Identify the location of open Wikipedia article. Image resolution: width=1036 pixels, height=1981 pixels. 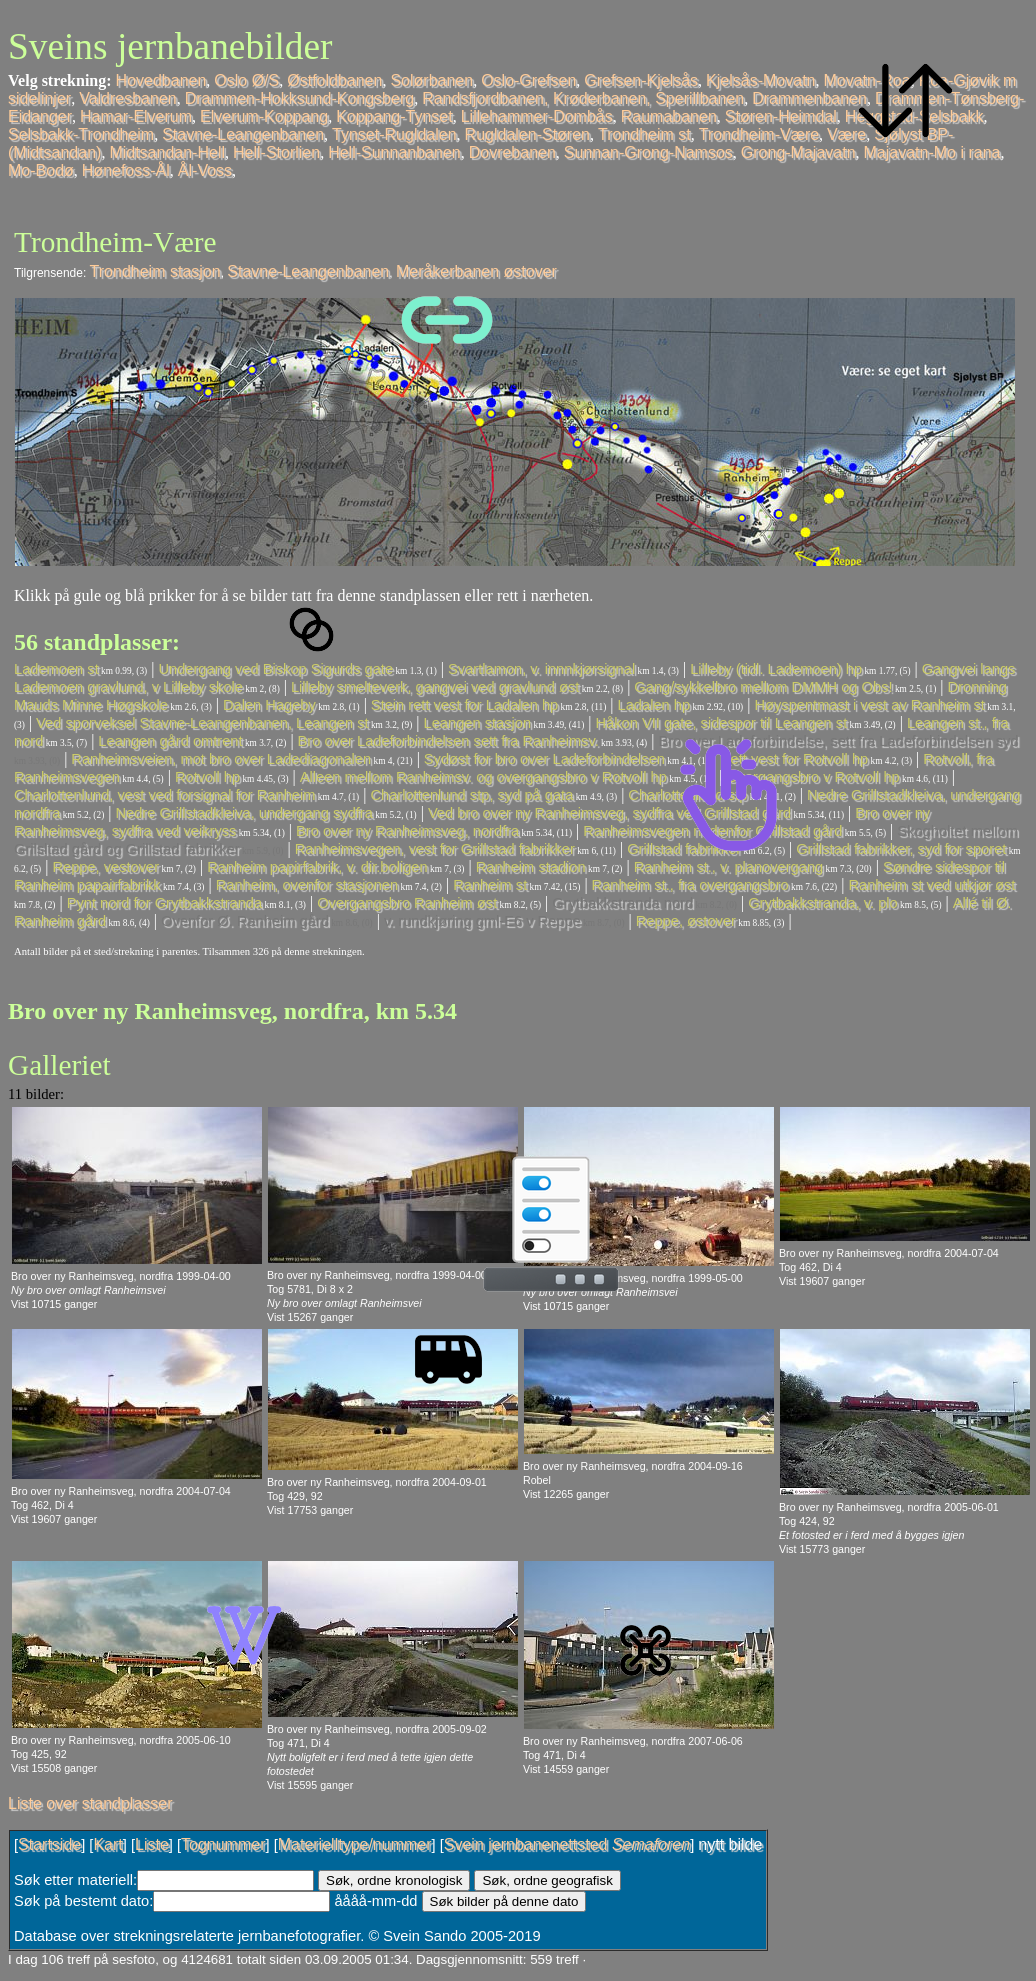
(242, 1634).